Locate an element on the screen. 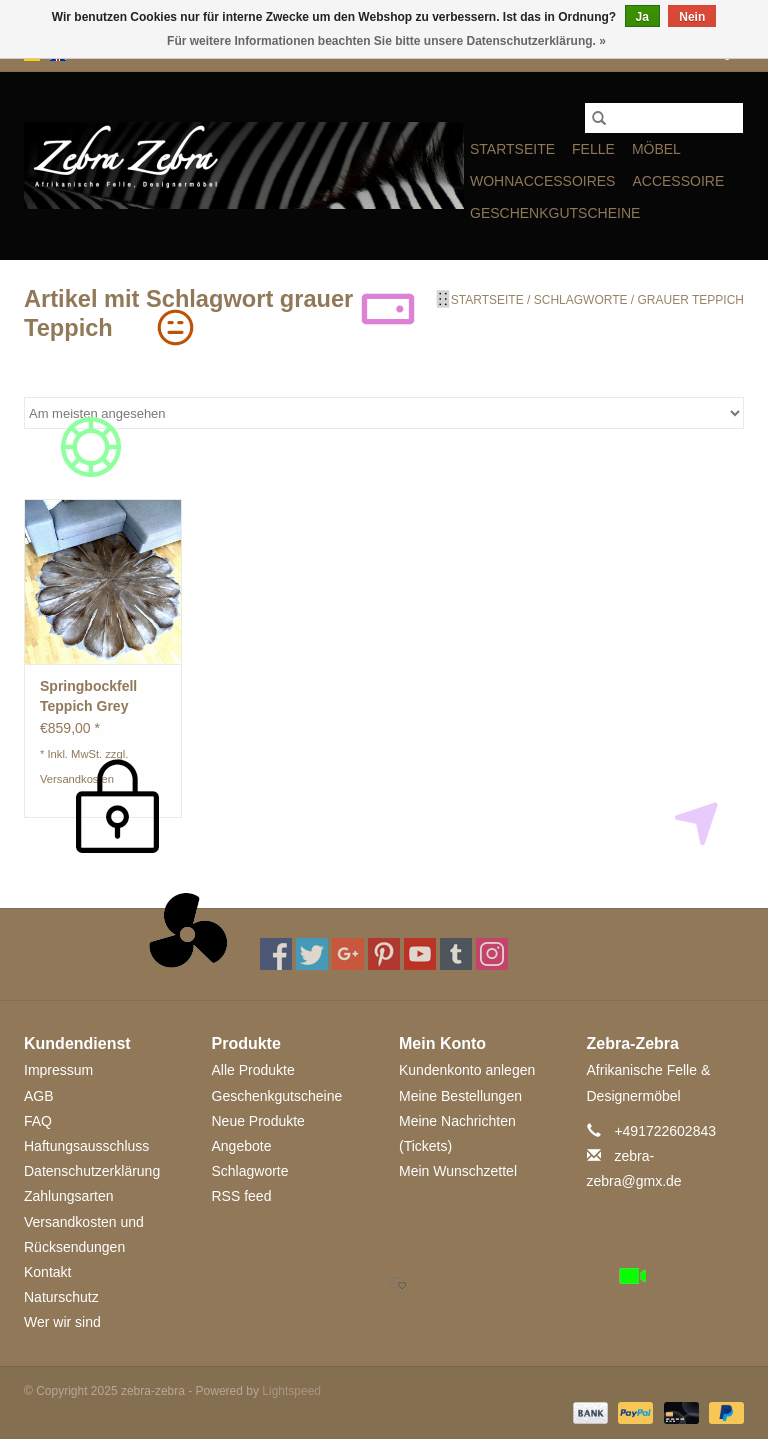 This screenshot has width=768, height=1439. navigate to current location is located at coordinates (698, 821).